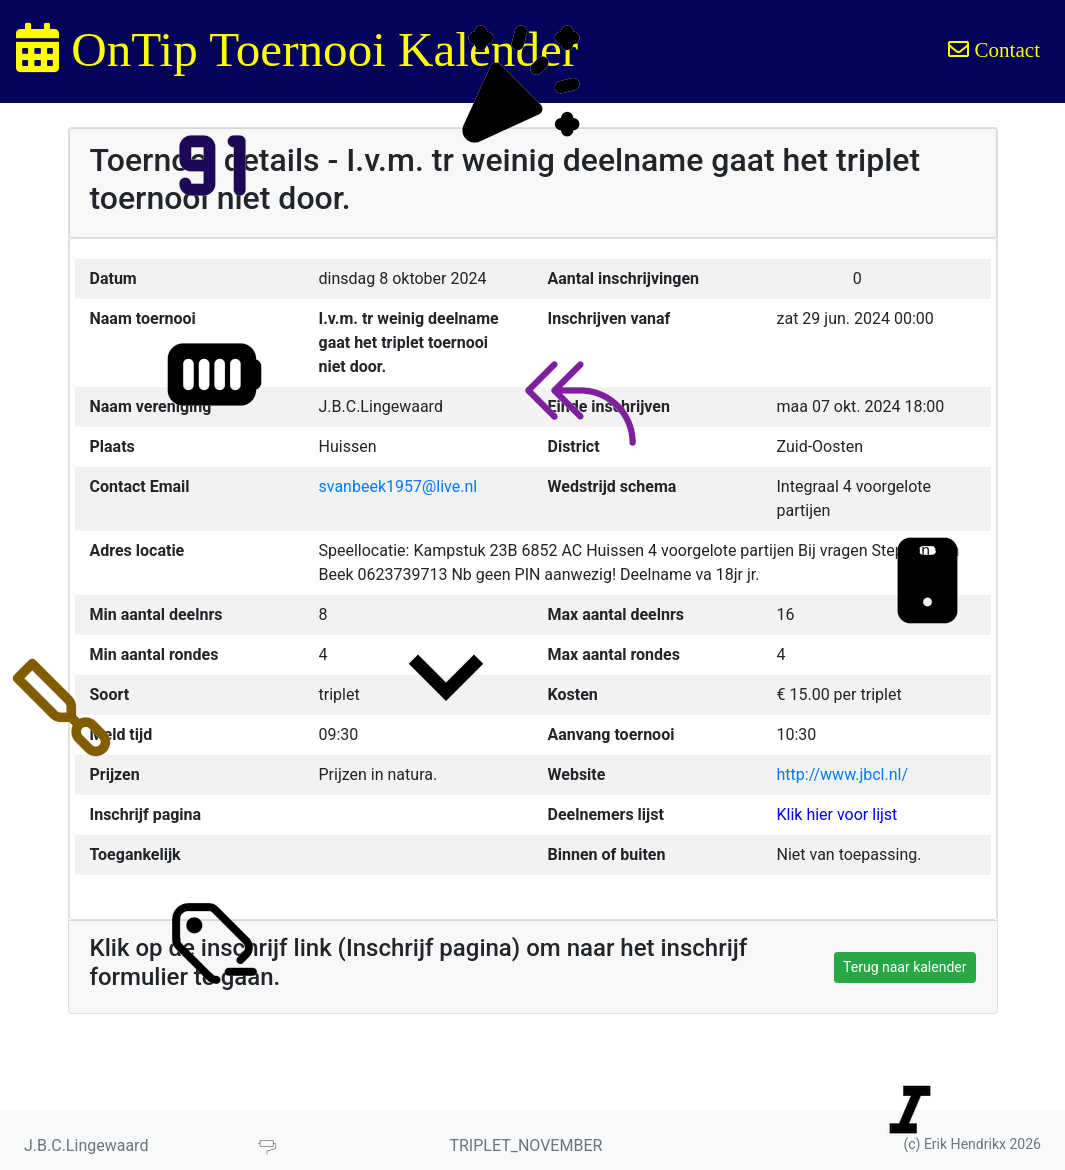  Describe the element at coordinates (446, 677) in the screenshot. I see `expand a dropdown menu` at that location.